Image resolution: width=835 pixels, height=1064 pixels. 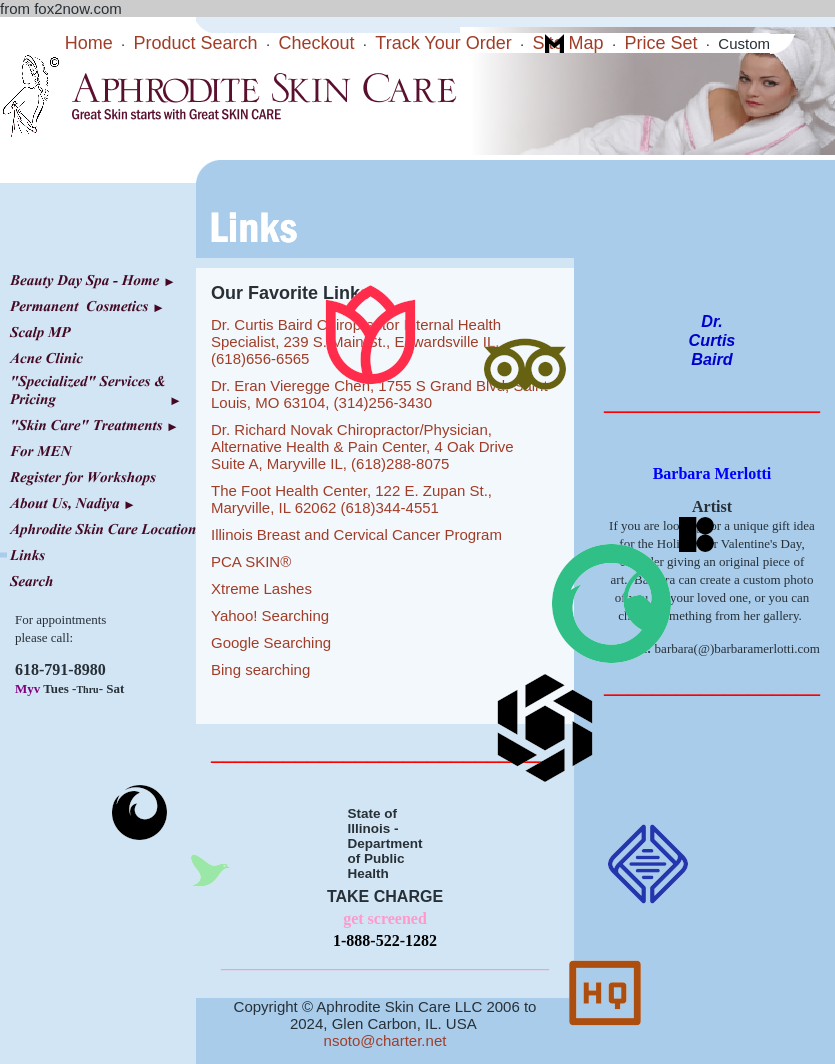 What do you see at coordinates (139, 812) in the screenshot?
I see `open Firefox browser` at bounding box center [139, 812].